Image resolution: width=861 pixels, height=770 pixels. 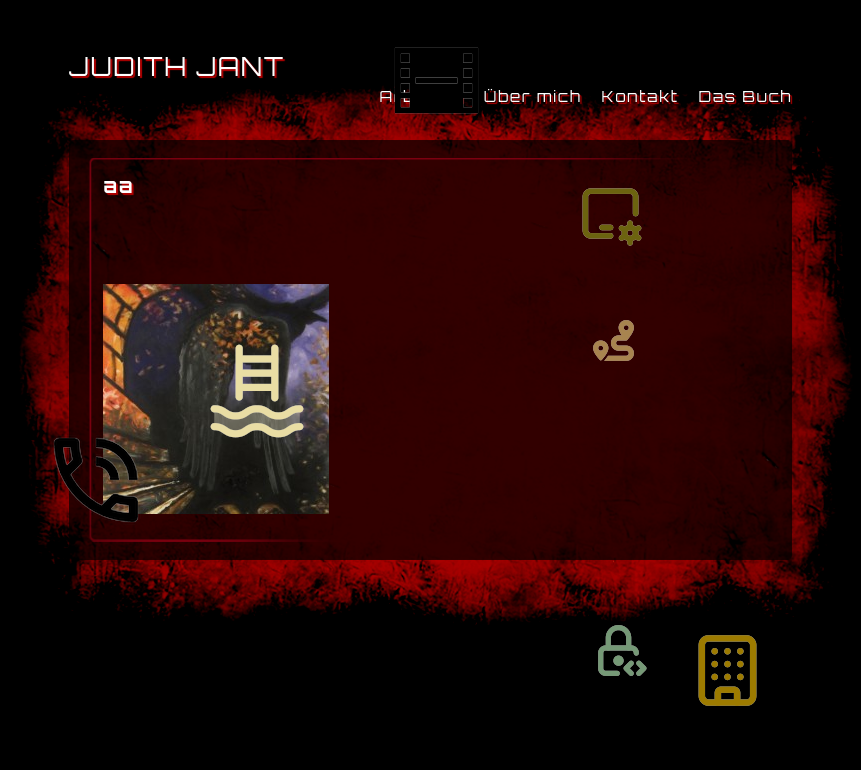 What do you see at coordinates (610, 213) in the screenshot?
I see `access tablet display settings` at bounding box center [610, 213].